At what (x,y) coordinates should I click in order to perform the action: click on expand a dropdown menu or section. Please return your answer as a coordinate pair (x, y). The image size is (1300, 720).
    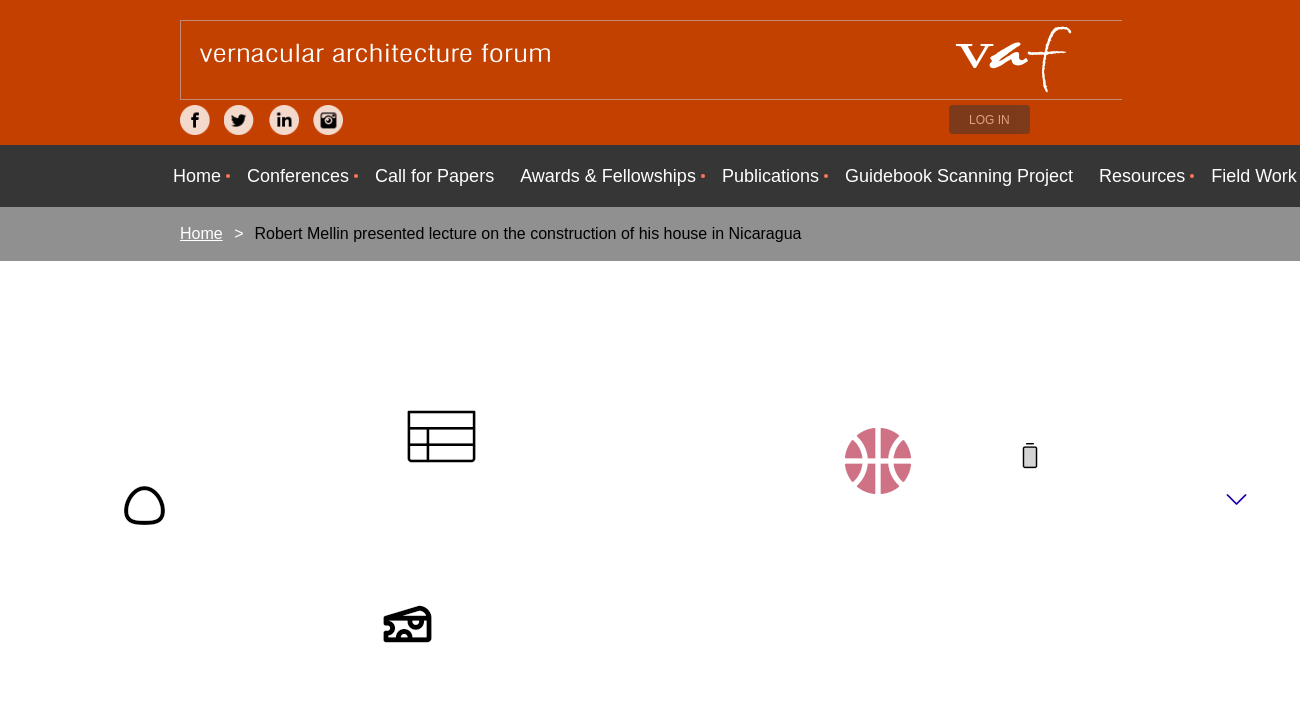
    Looking at the image, I should click on (1236, 499).